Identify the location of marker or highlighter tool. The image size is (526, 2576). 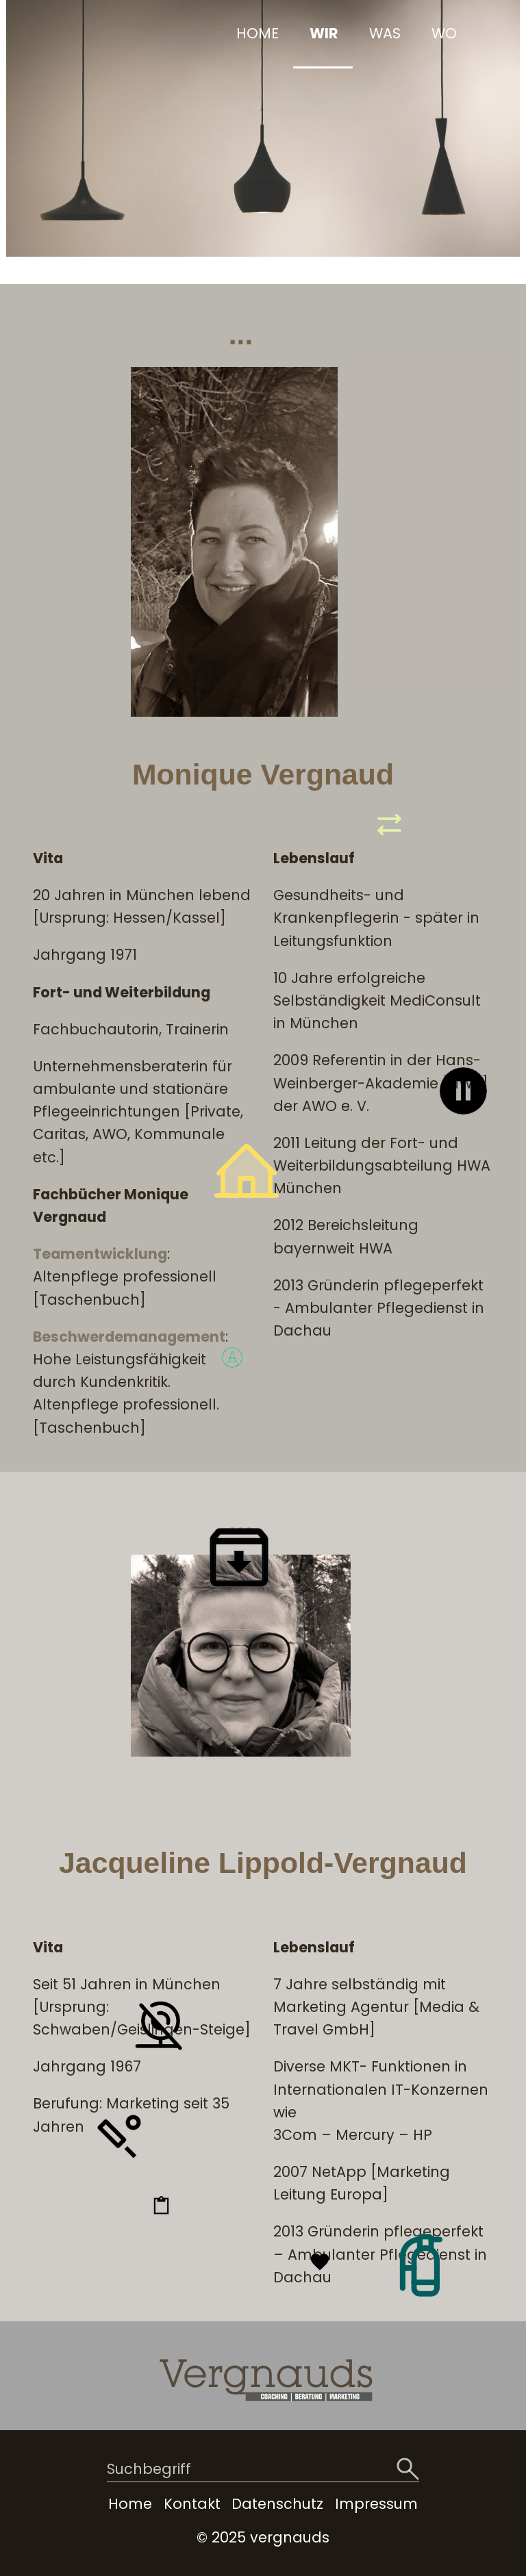
(232, 1357).